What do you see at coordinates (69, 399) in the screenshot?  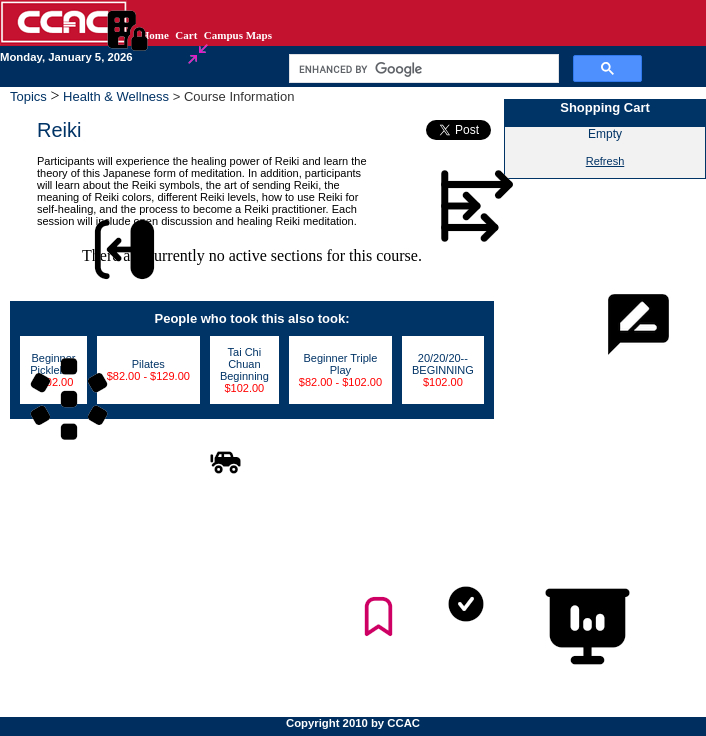 I see `denodo brand logo` at bounding box center [69, 399].